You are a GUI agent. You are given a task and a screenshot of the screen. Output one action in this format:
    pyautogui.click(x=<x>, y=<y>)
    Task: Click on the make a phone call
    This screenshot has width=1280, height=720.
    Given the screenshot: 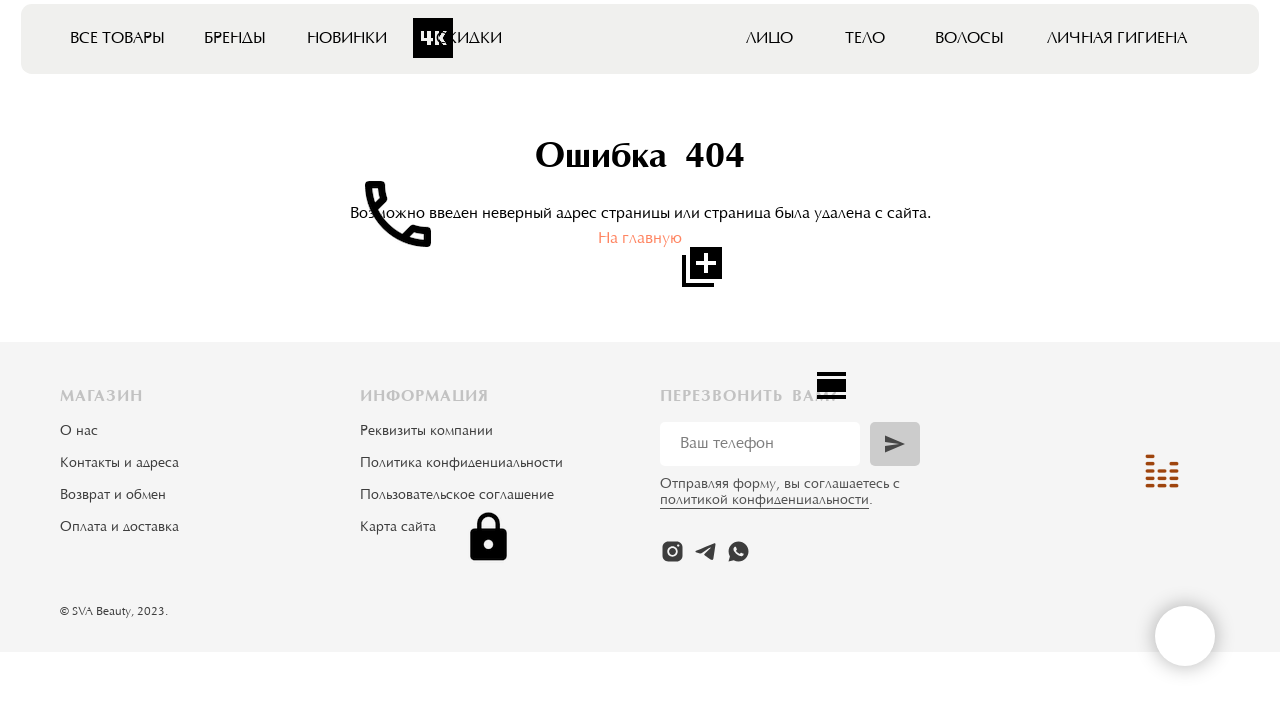 What is the action you would take?
    pyautogui.click(x=398, y=214)
    